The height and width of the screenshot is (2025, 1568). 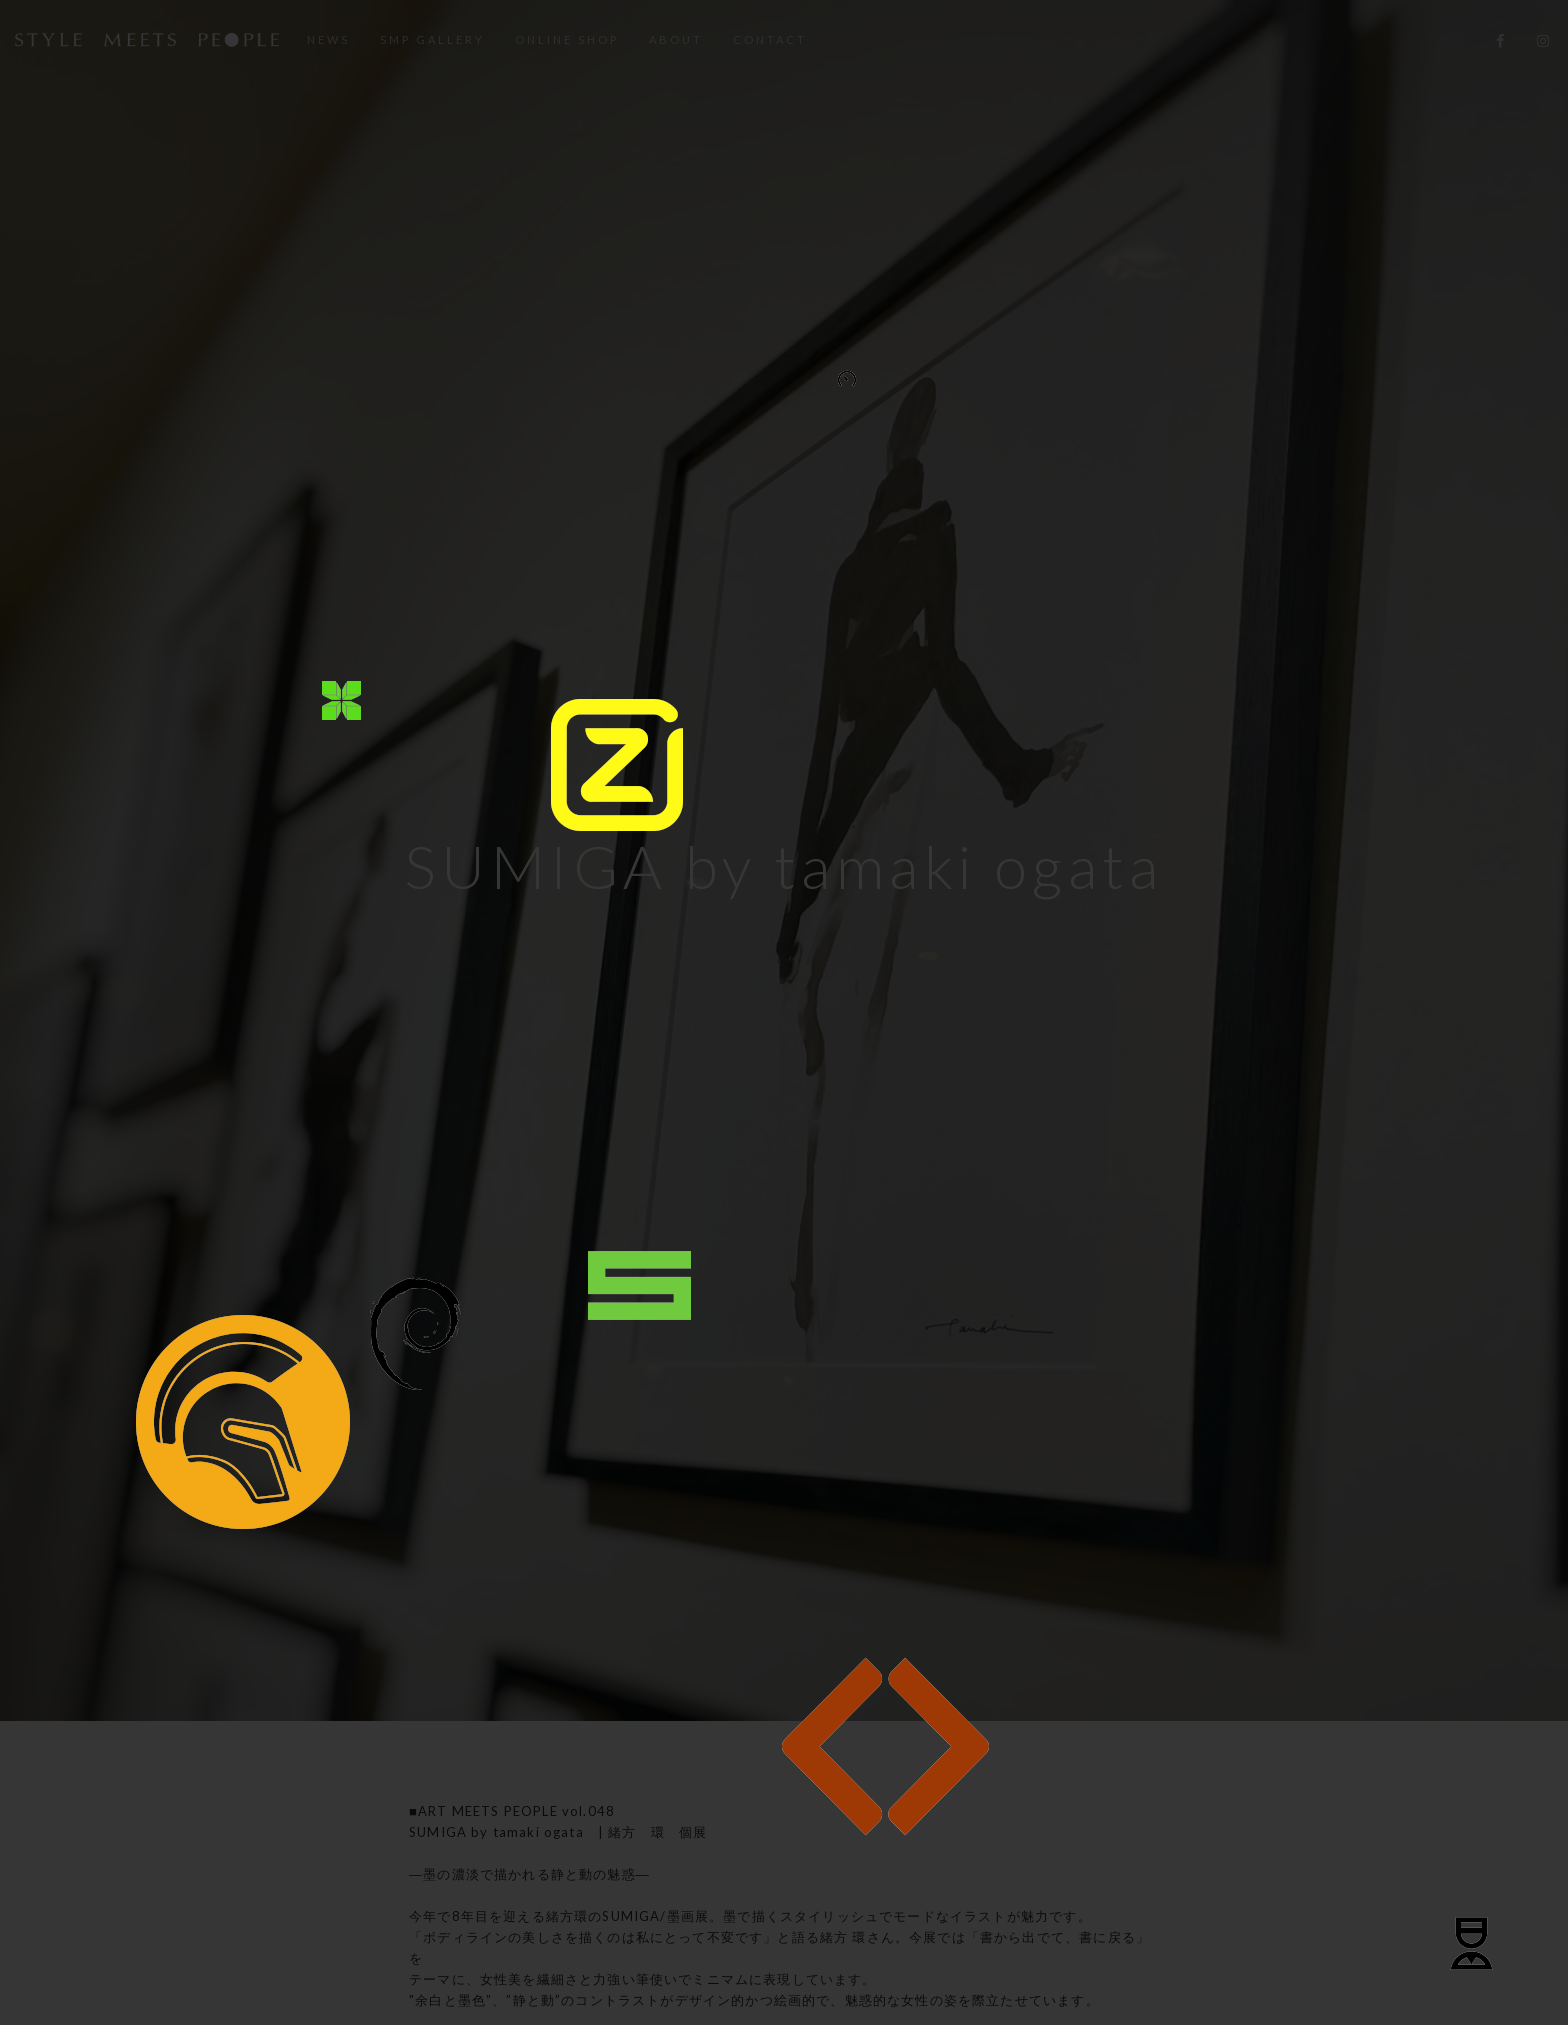 What do you see at coordinates (639, 1285) in the screenshot?
I see `suckless software project logo` at bounding box center [639, 1285].